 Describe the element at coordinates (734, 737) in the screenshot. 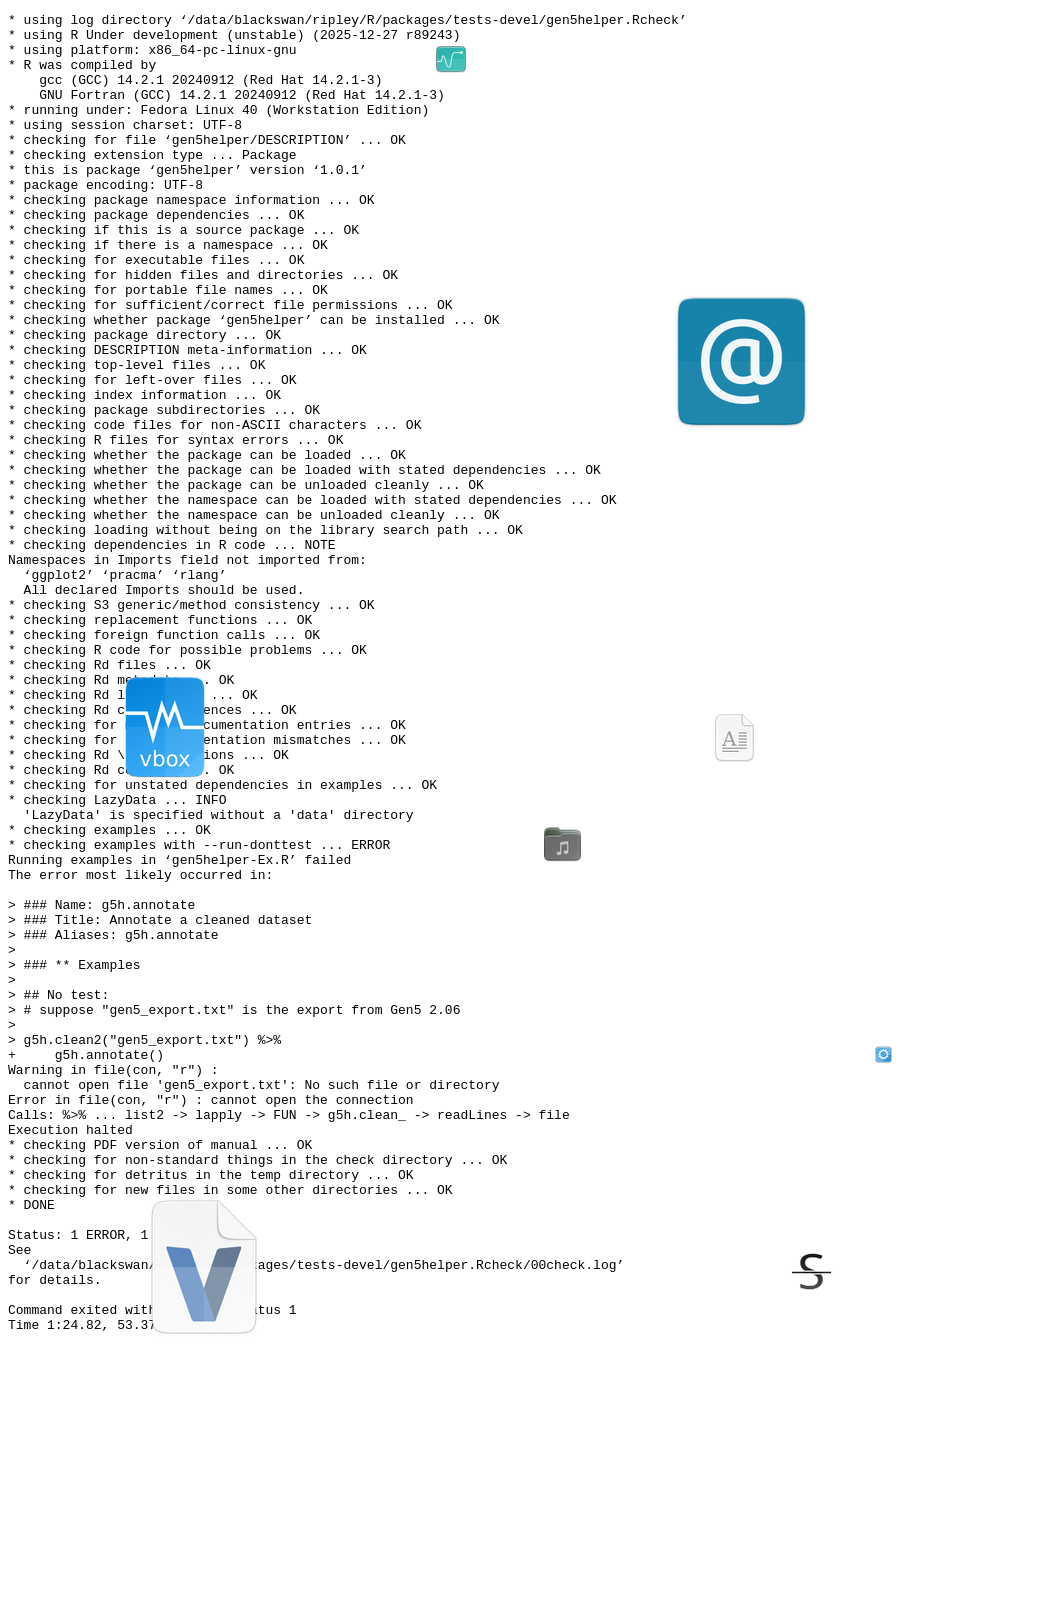

I see `open a rich text document` at that location.